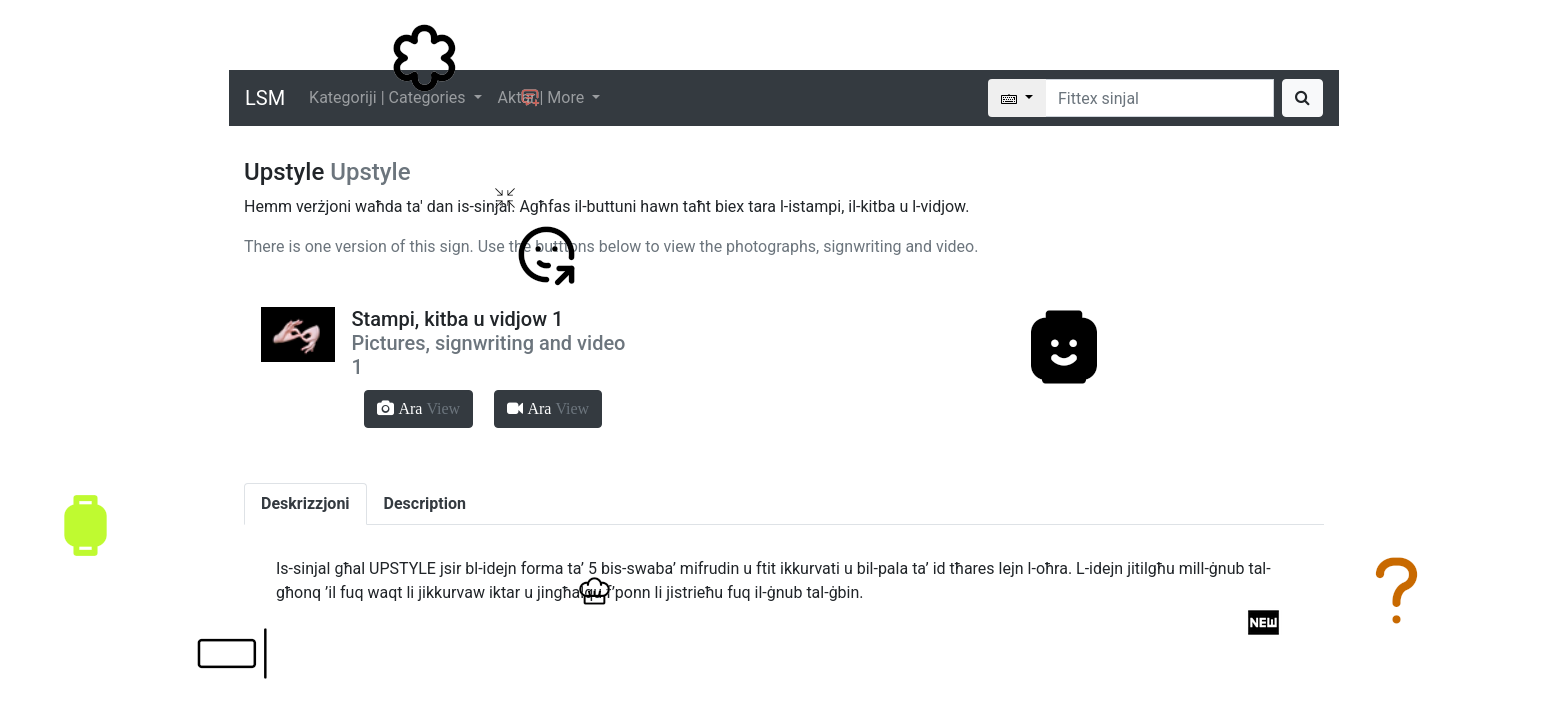 This screenshot has width=1568, height=723. Describe the element at coordinates (505, 198) in the screenshot. I see `collapse or minimize content` at that location.